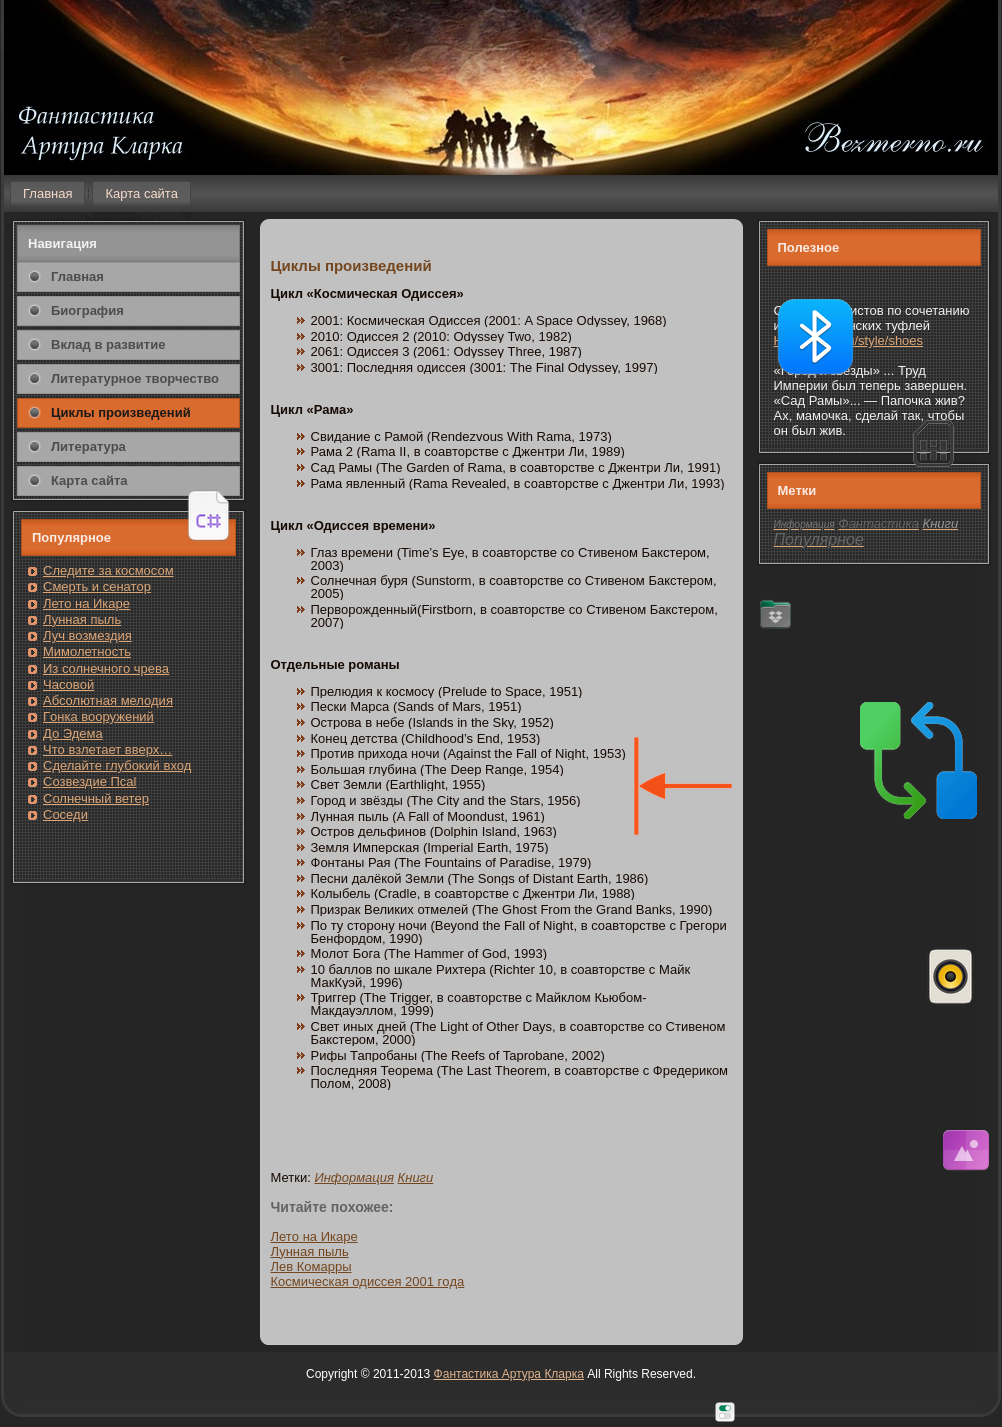 The height and width of the screenshot is (1427, 1002). Describe the element at coordinates (725, 1412) in the screenshot. I see `open unity tweak tool to customize desktop settings` at that location.